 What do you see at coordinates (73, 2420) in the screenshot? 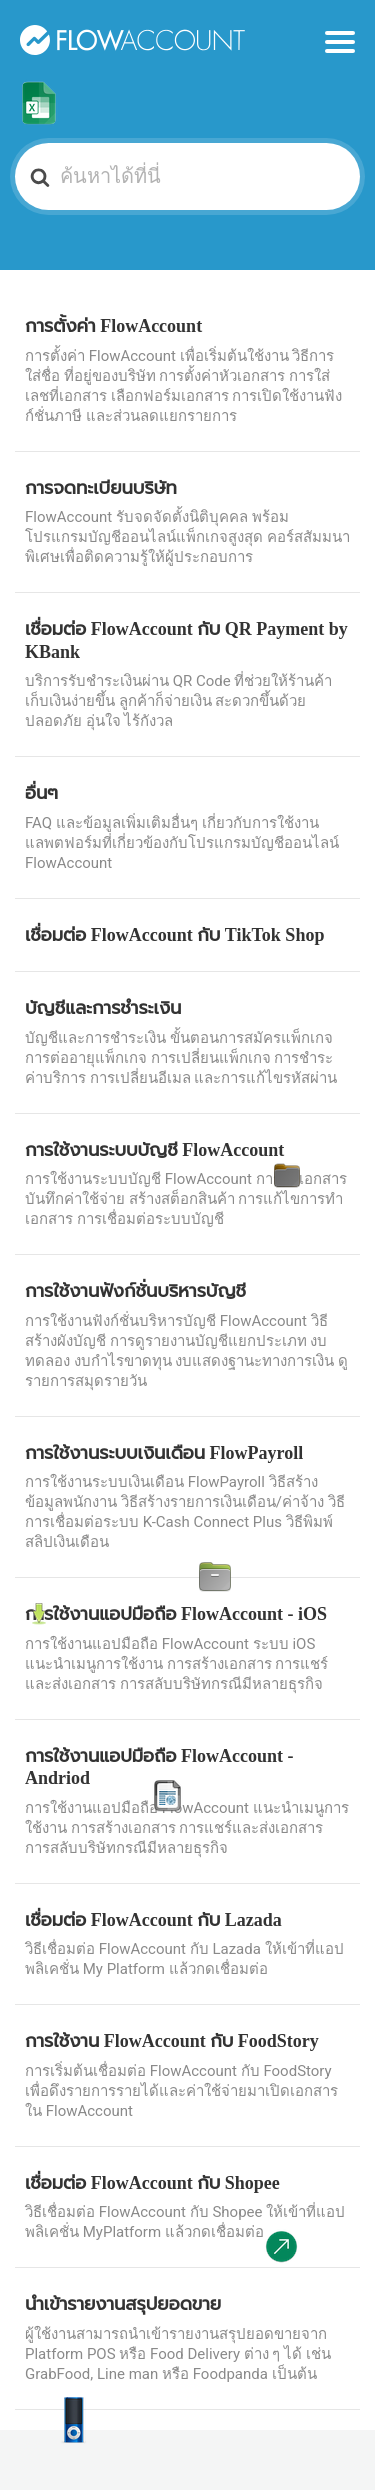
I see `iPod nano device connected` at bounding box center [73, 2420].